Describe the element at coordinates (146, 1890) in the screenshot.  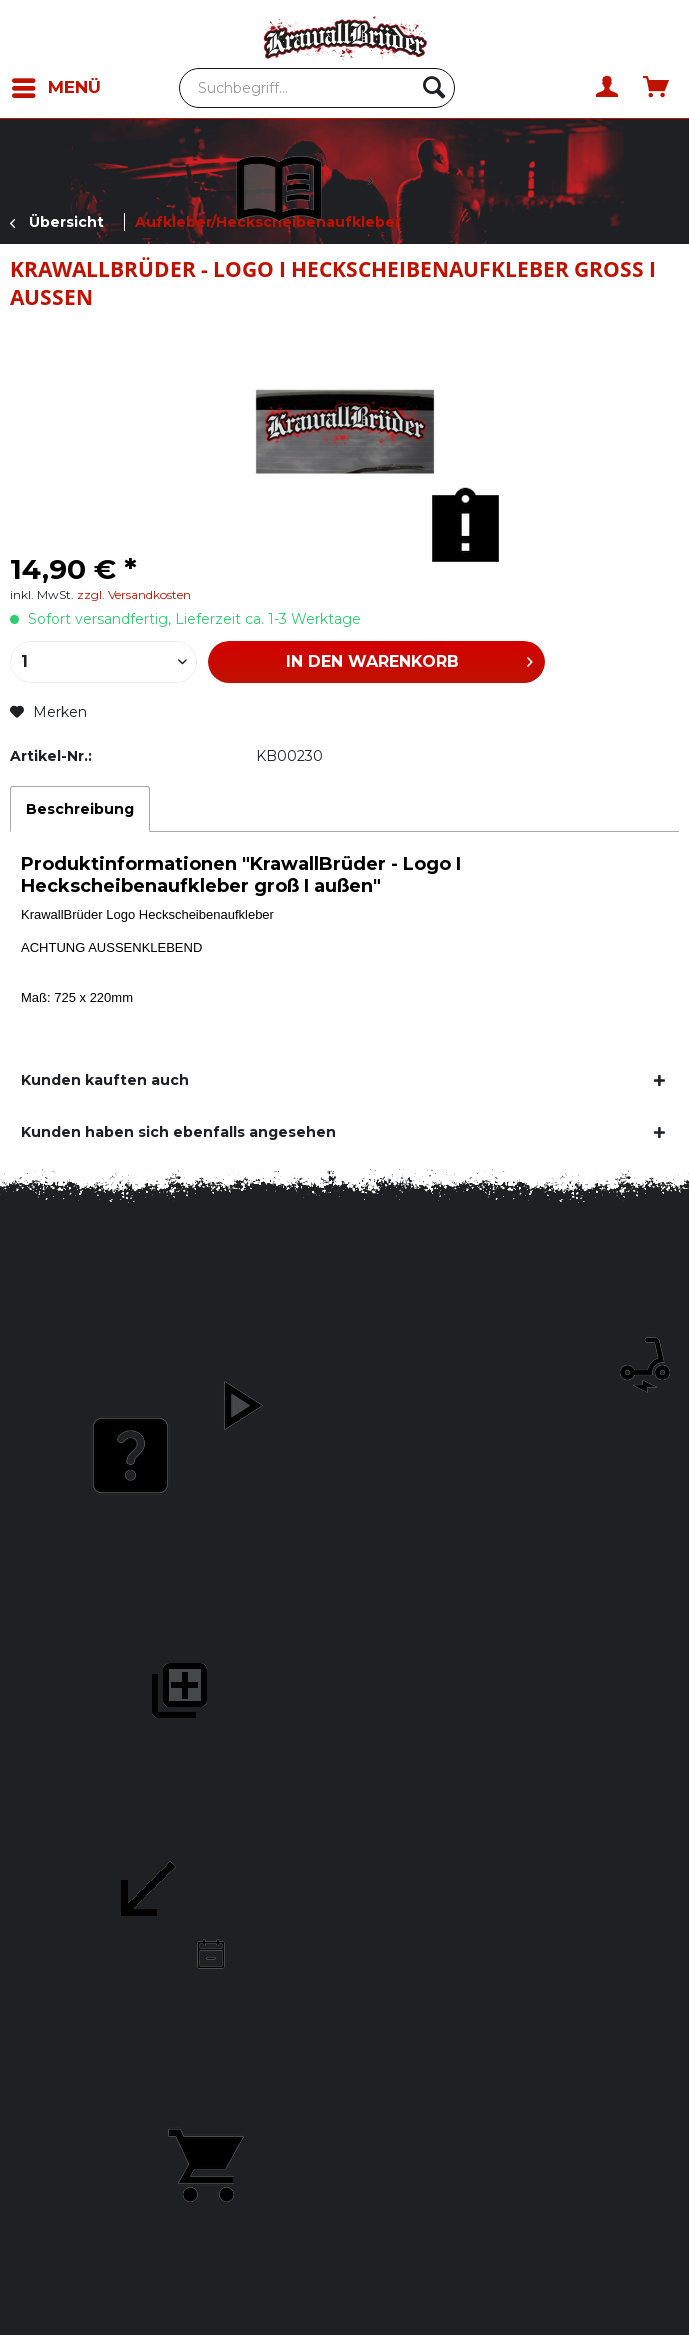
I see `navigate to the southwest direction` at that location.